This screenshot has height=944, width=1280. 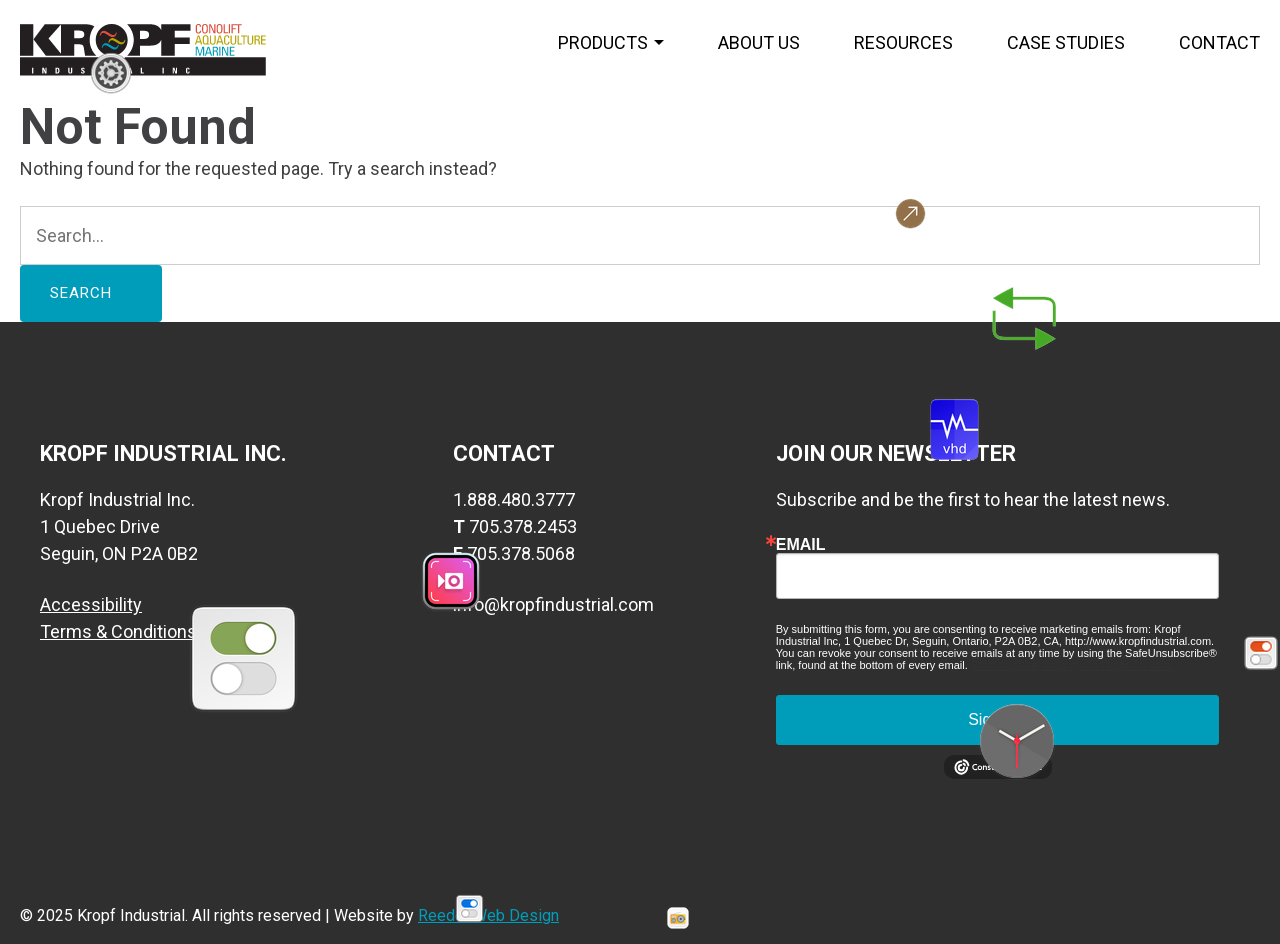 I want to click on open system settings, so click(x=111, y=73).